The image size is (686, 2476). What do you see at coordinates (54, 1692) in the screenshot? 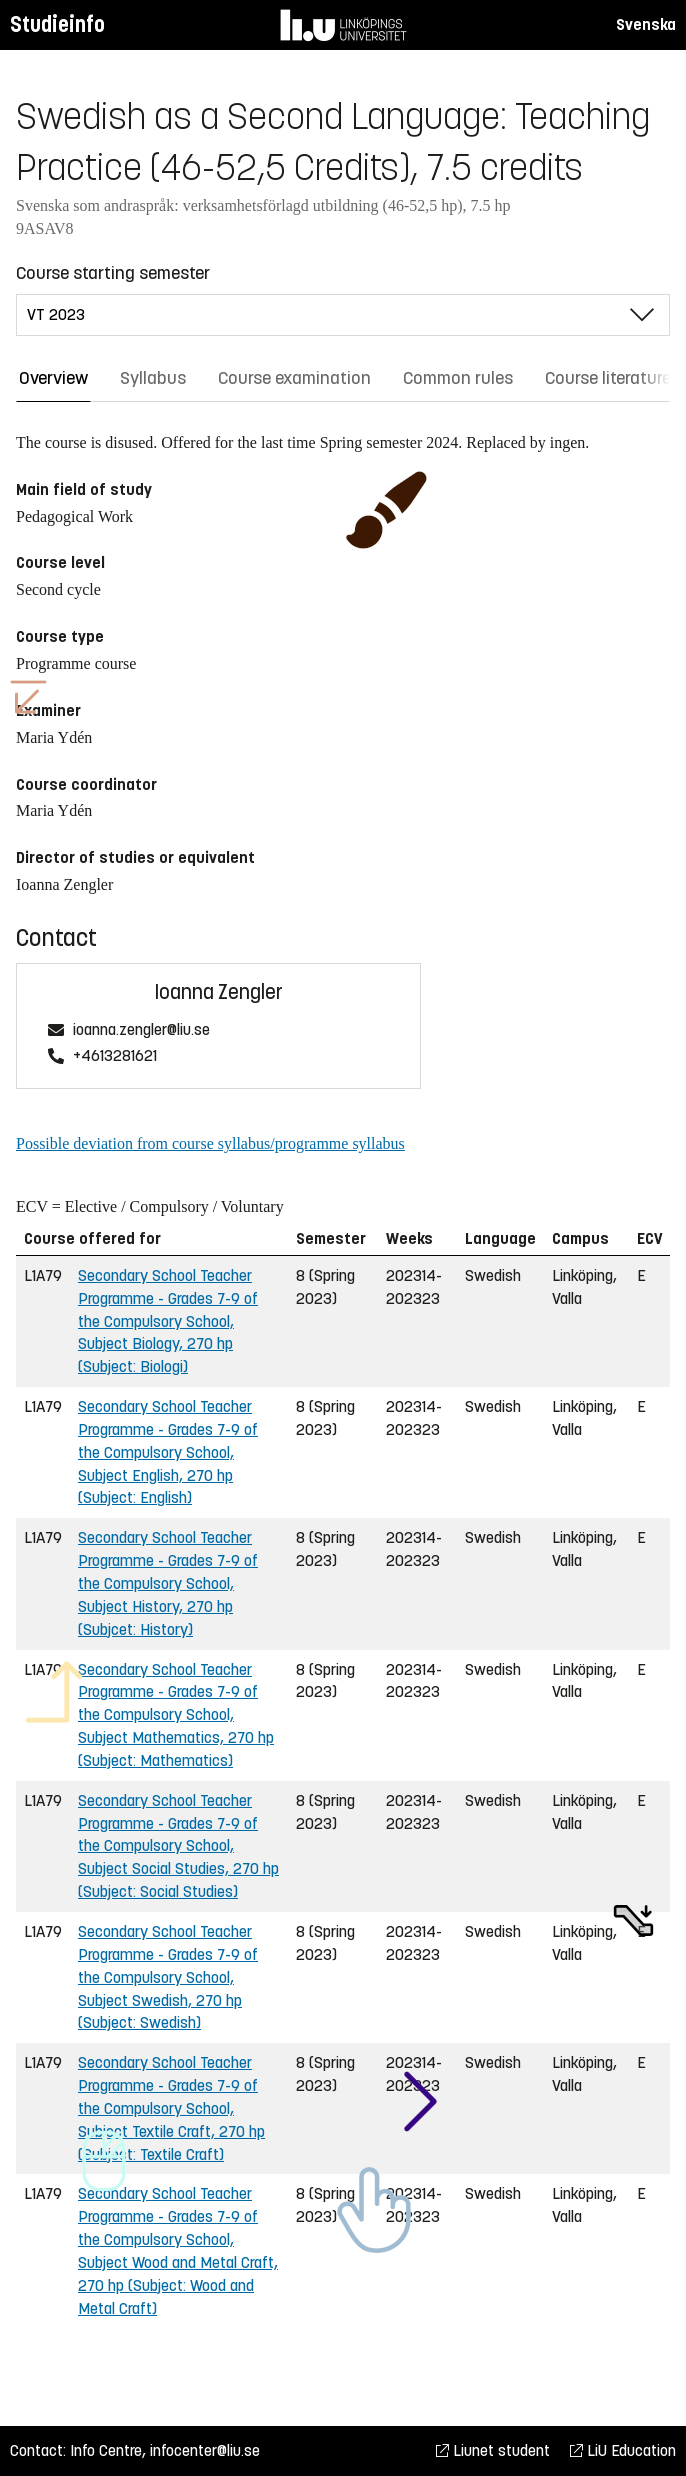
I see `turn right then continue upward` at bounding box center [54, 1692].